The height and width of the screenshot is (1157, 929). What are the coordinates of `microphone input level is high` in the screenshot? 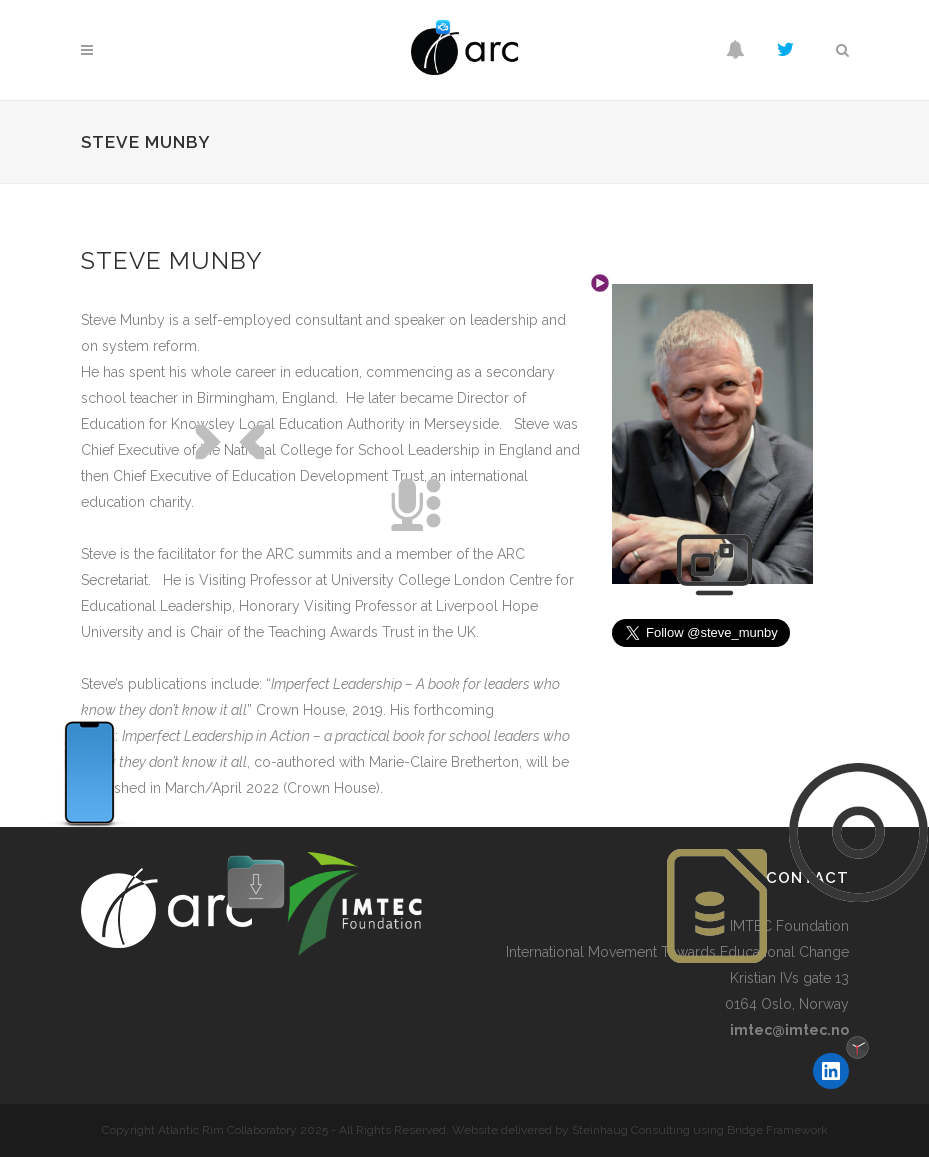 It's located at (416, 503).